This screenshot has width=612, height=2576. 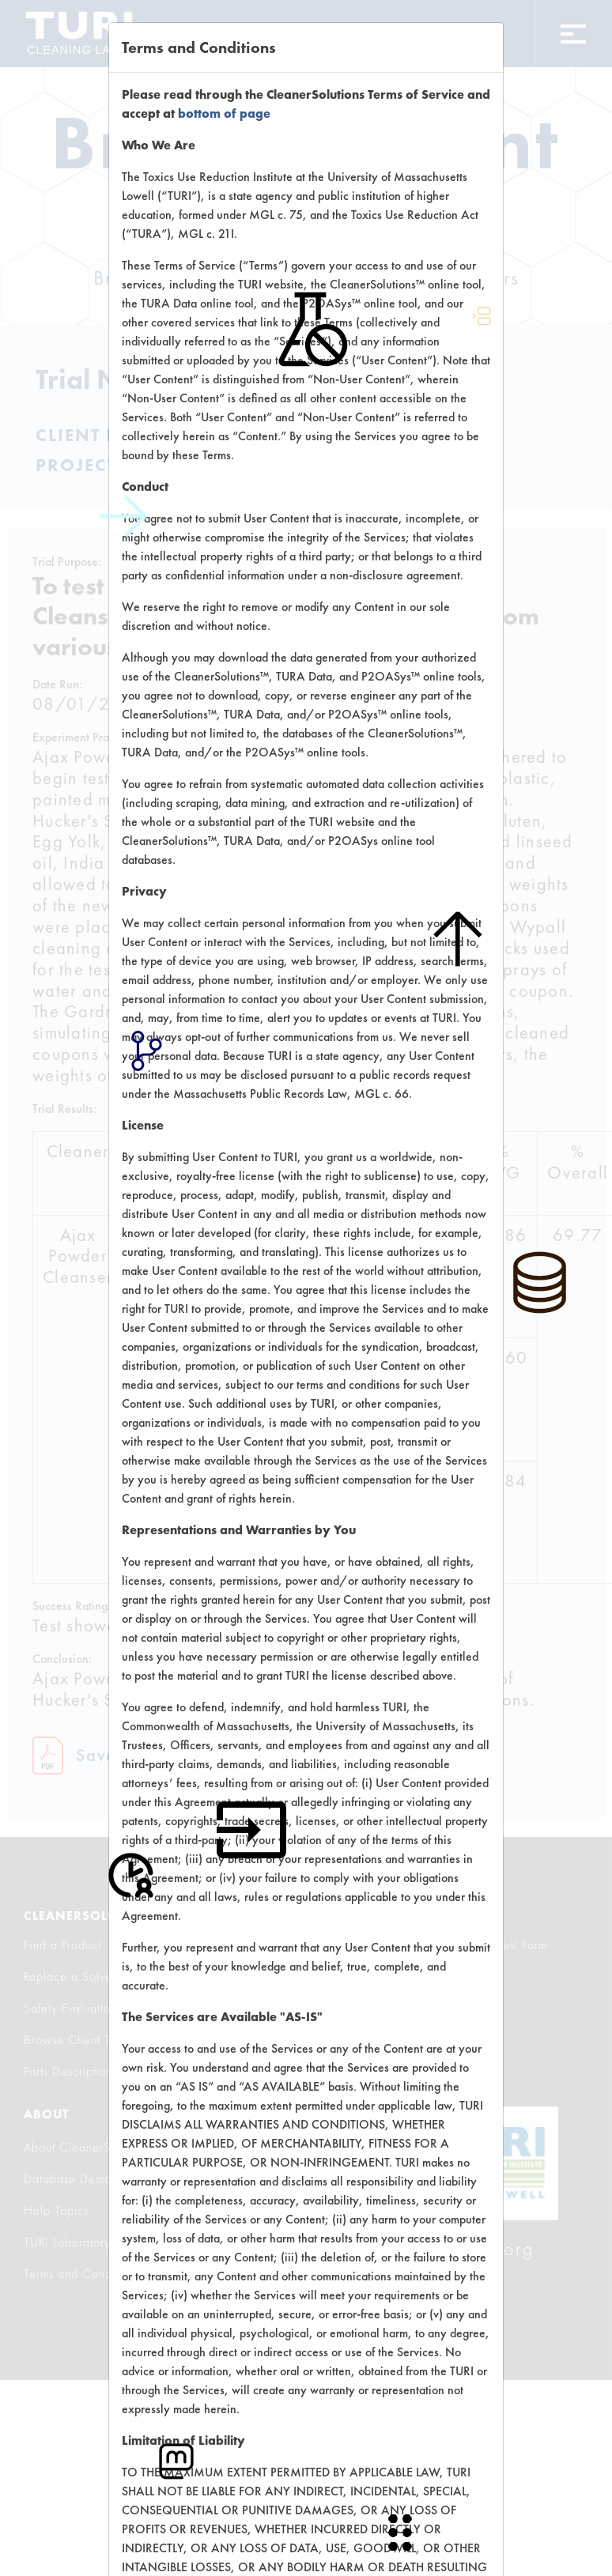 What do you see at coordinates (310, 329) in the screenshot?
I see `stop or cancel a running test` at bounding box center [310, 329].